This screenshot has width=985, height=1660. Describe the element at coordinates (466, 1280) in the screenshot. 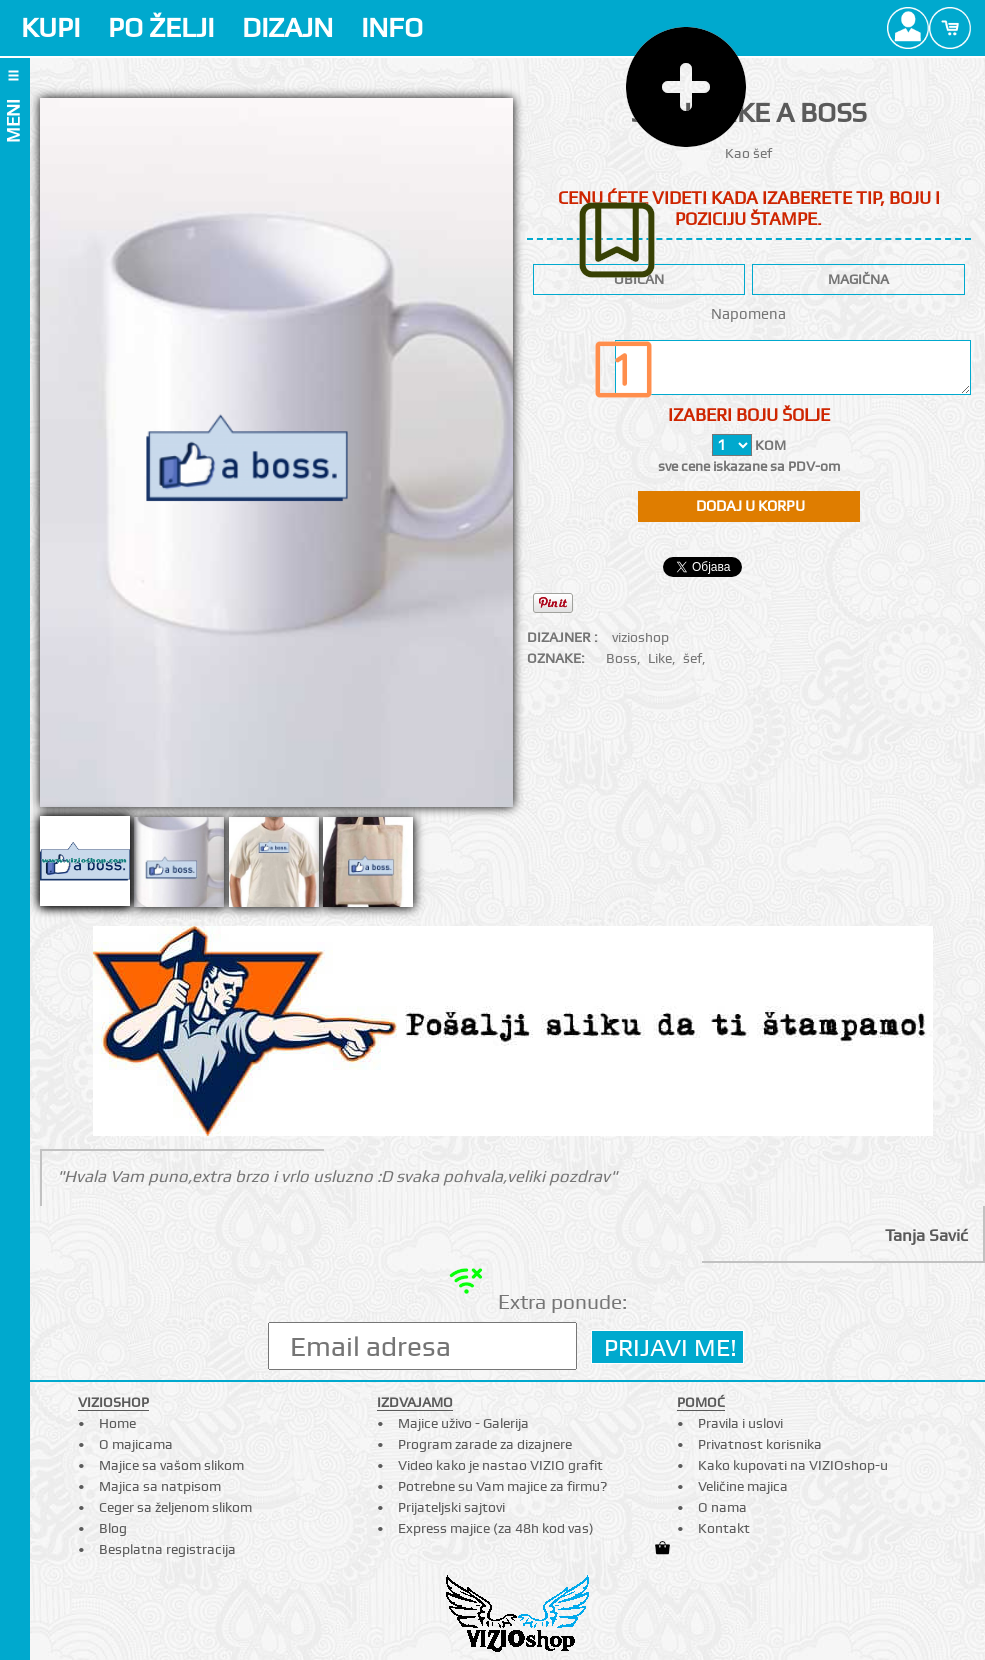

I see `no wifi connection available` at that location.